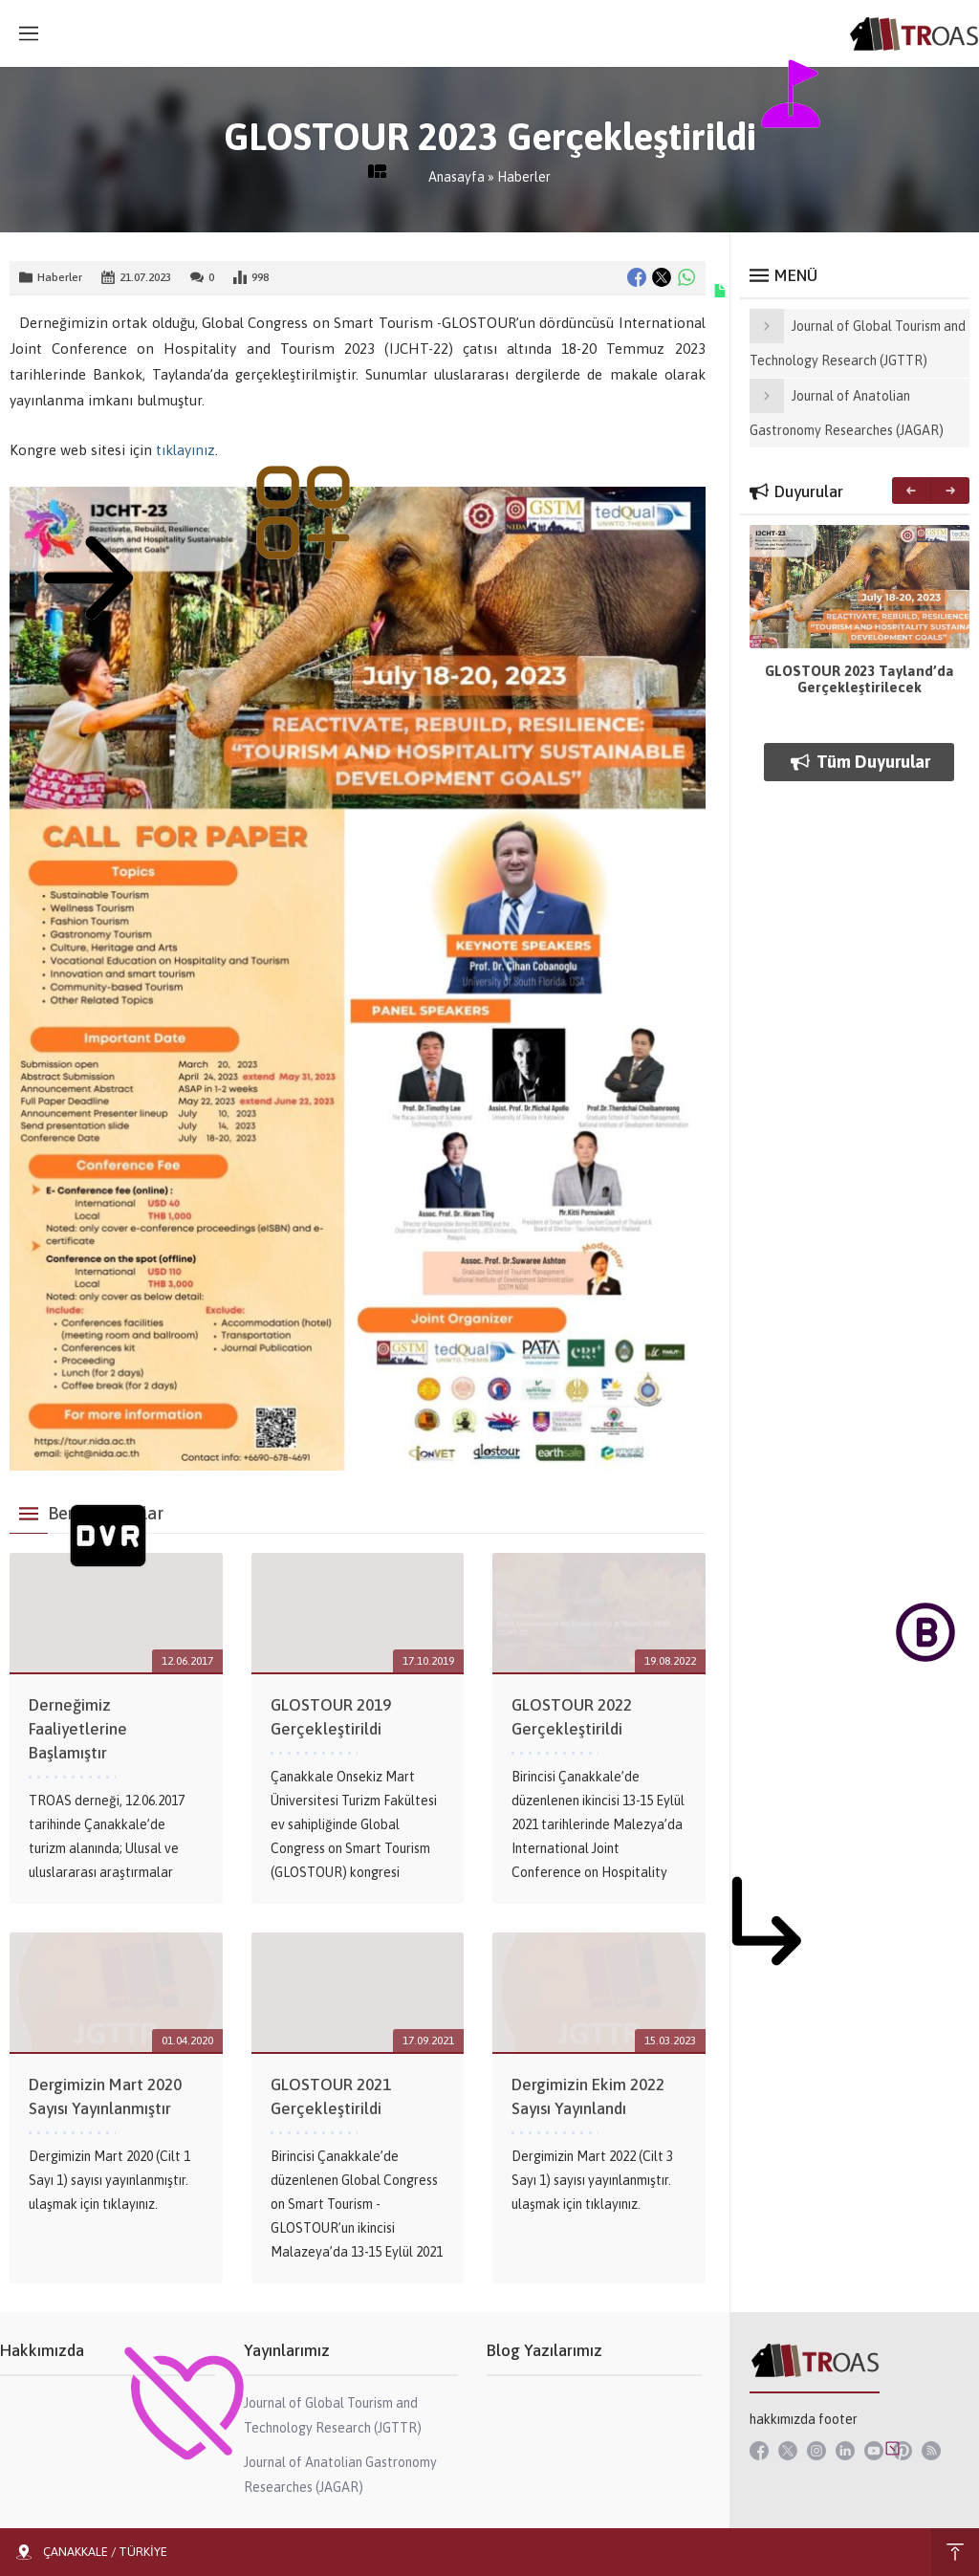 The image size is (979, 2576). Describe the element at coordinates (88, 578) in the screenshot. I see `navigate to the next page or step` at that location.